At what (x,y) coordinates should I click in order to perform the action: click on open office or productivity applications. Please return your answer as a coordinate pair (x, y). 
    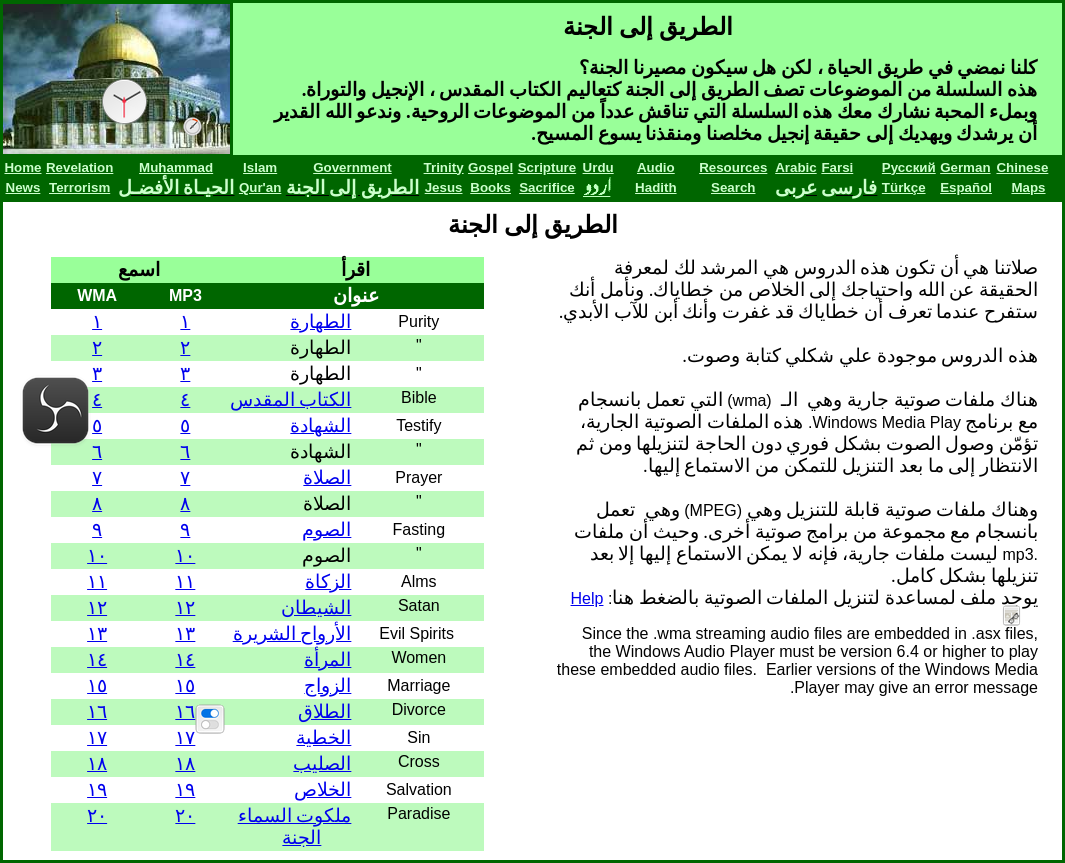
    Looking at the image, I should click on (1011, 615).